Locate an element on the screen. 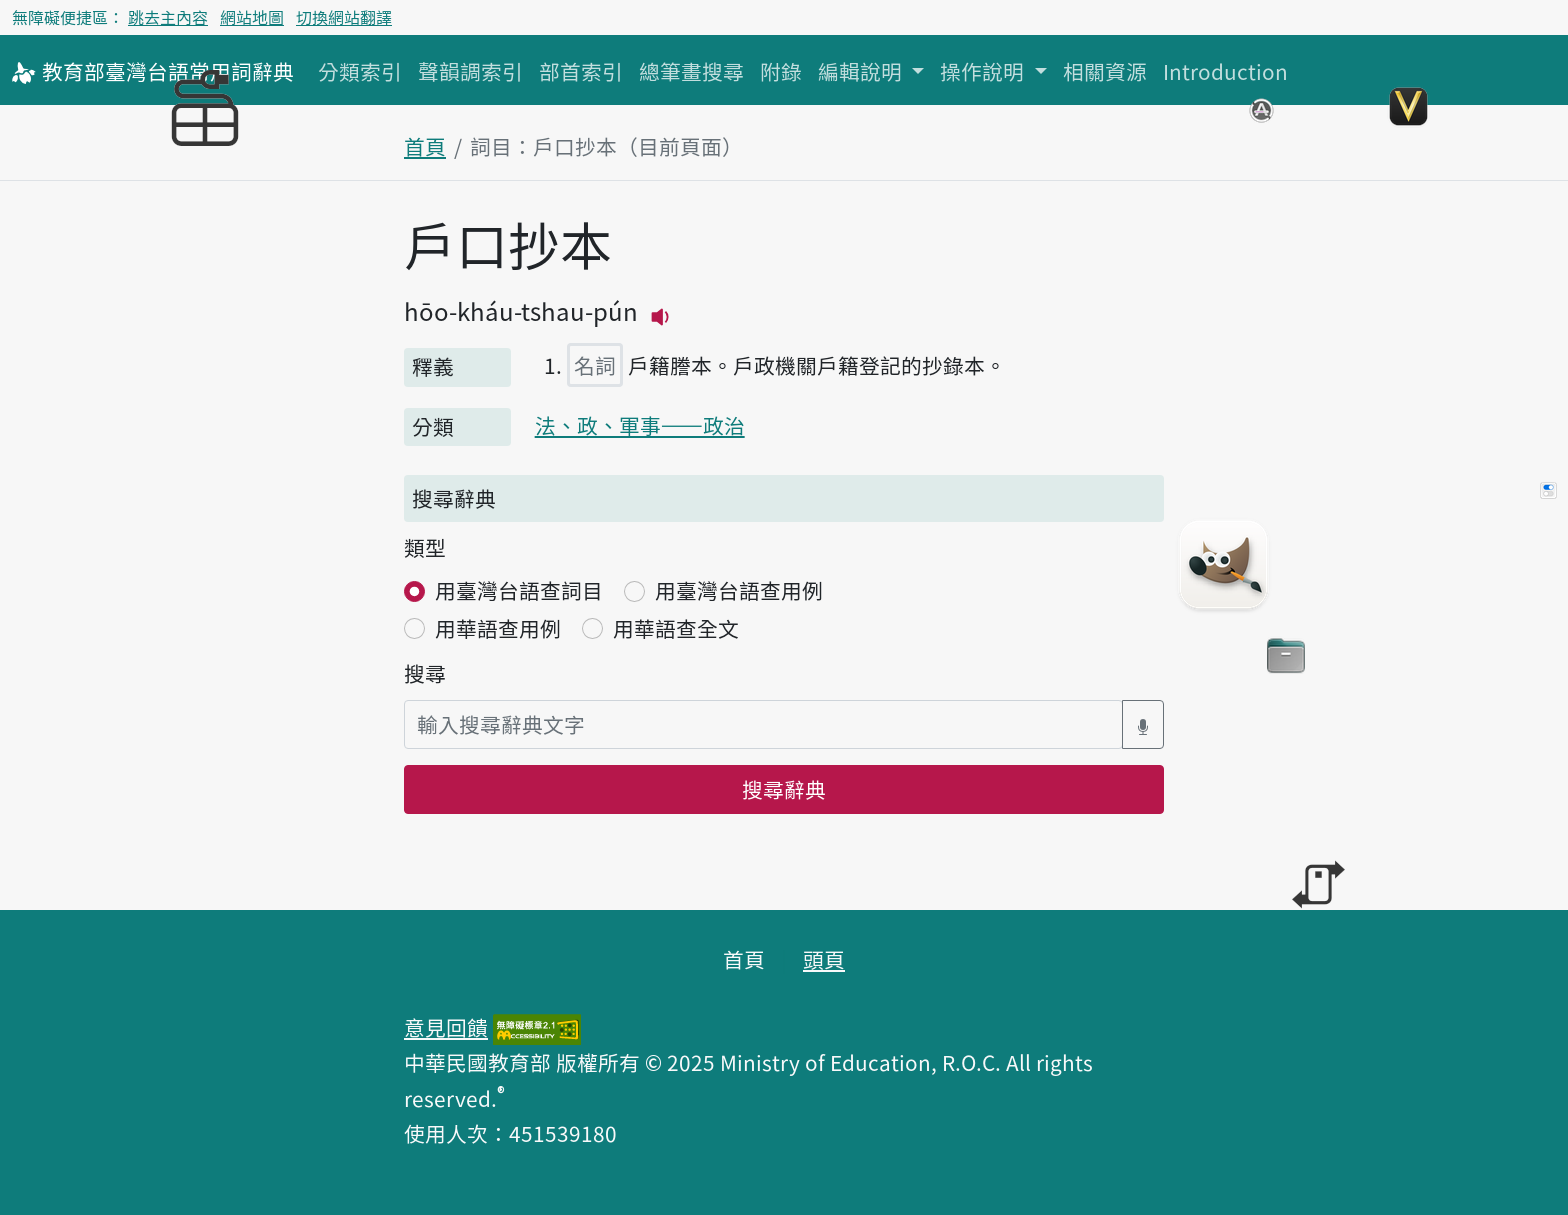  open unity tweak tool settings is located at coordinates (1548, 490).